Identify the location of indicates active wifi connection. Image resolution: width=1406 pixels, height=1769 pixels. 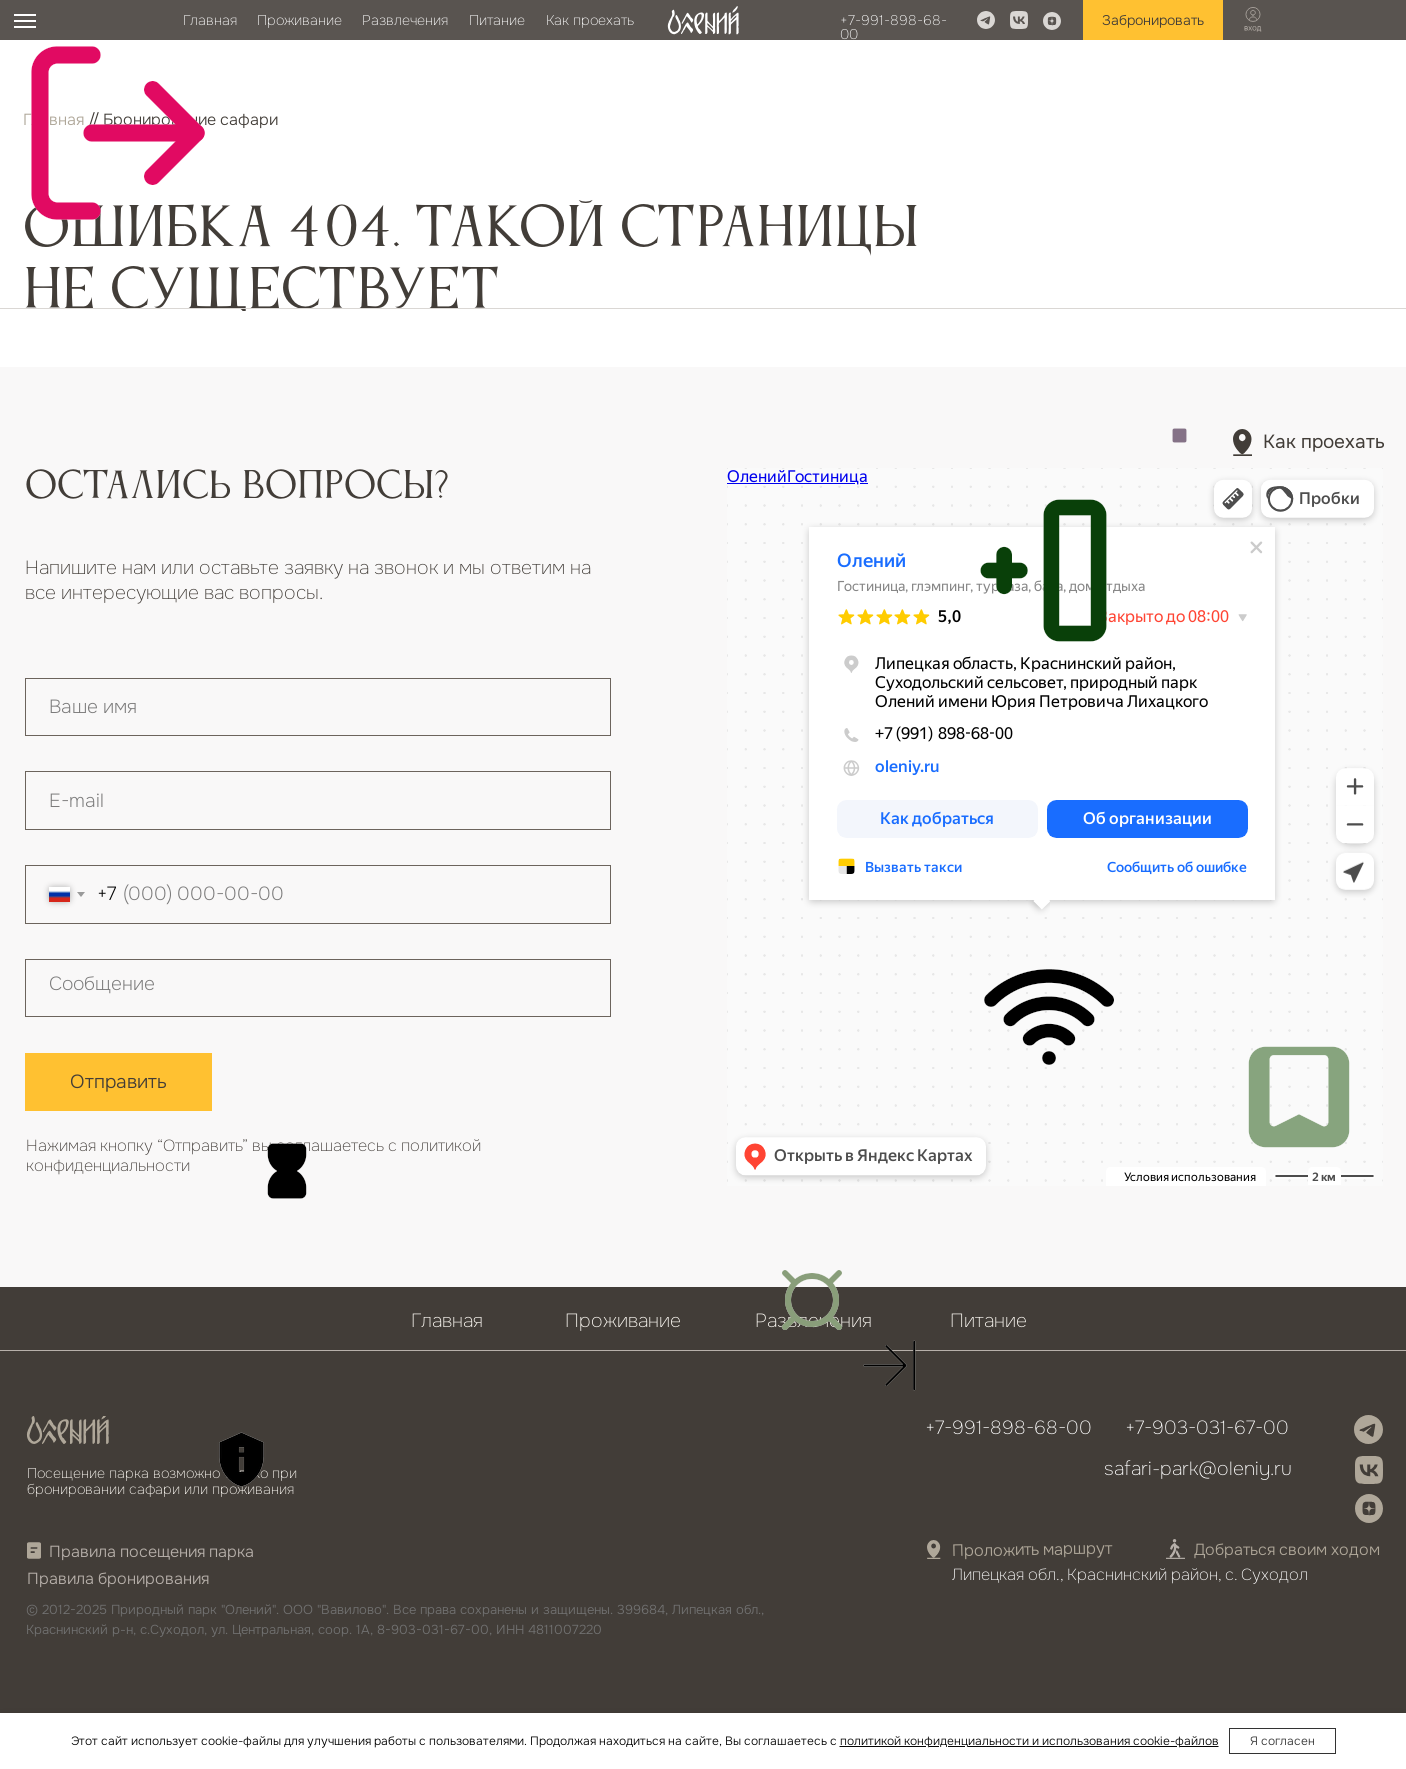
(1049, 1017).